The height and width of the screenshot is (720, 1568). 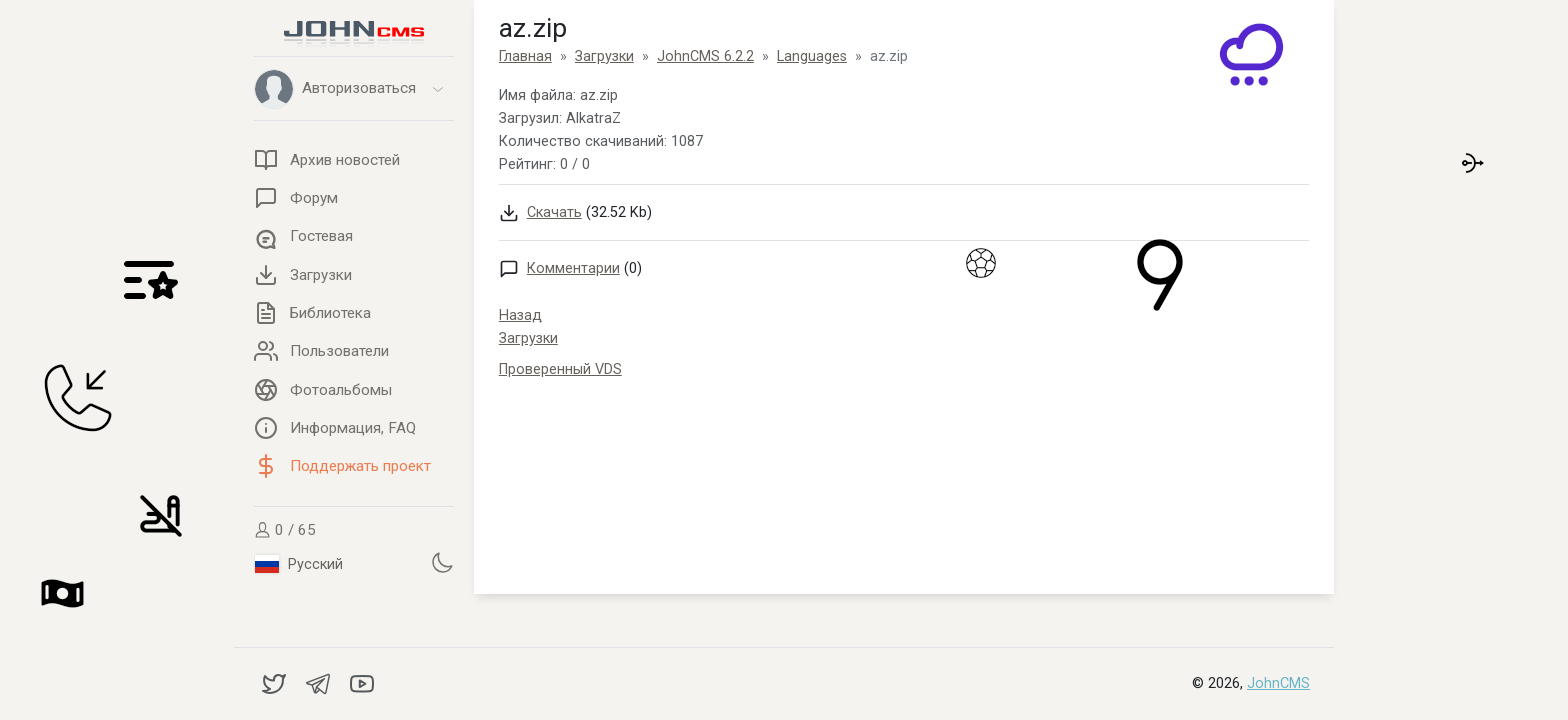 What do you see at coordinates (149, 280) in the screenshot?
I see `view your favorites list` at bounding box center [149, 280].